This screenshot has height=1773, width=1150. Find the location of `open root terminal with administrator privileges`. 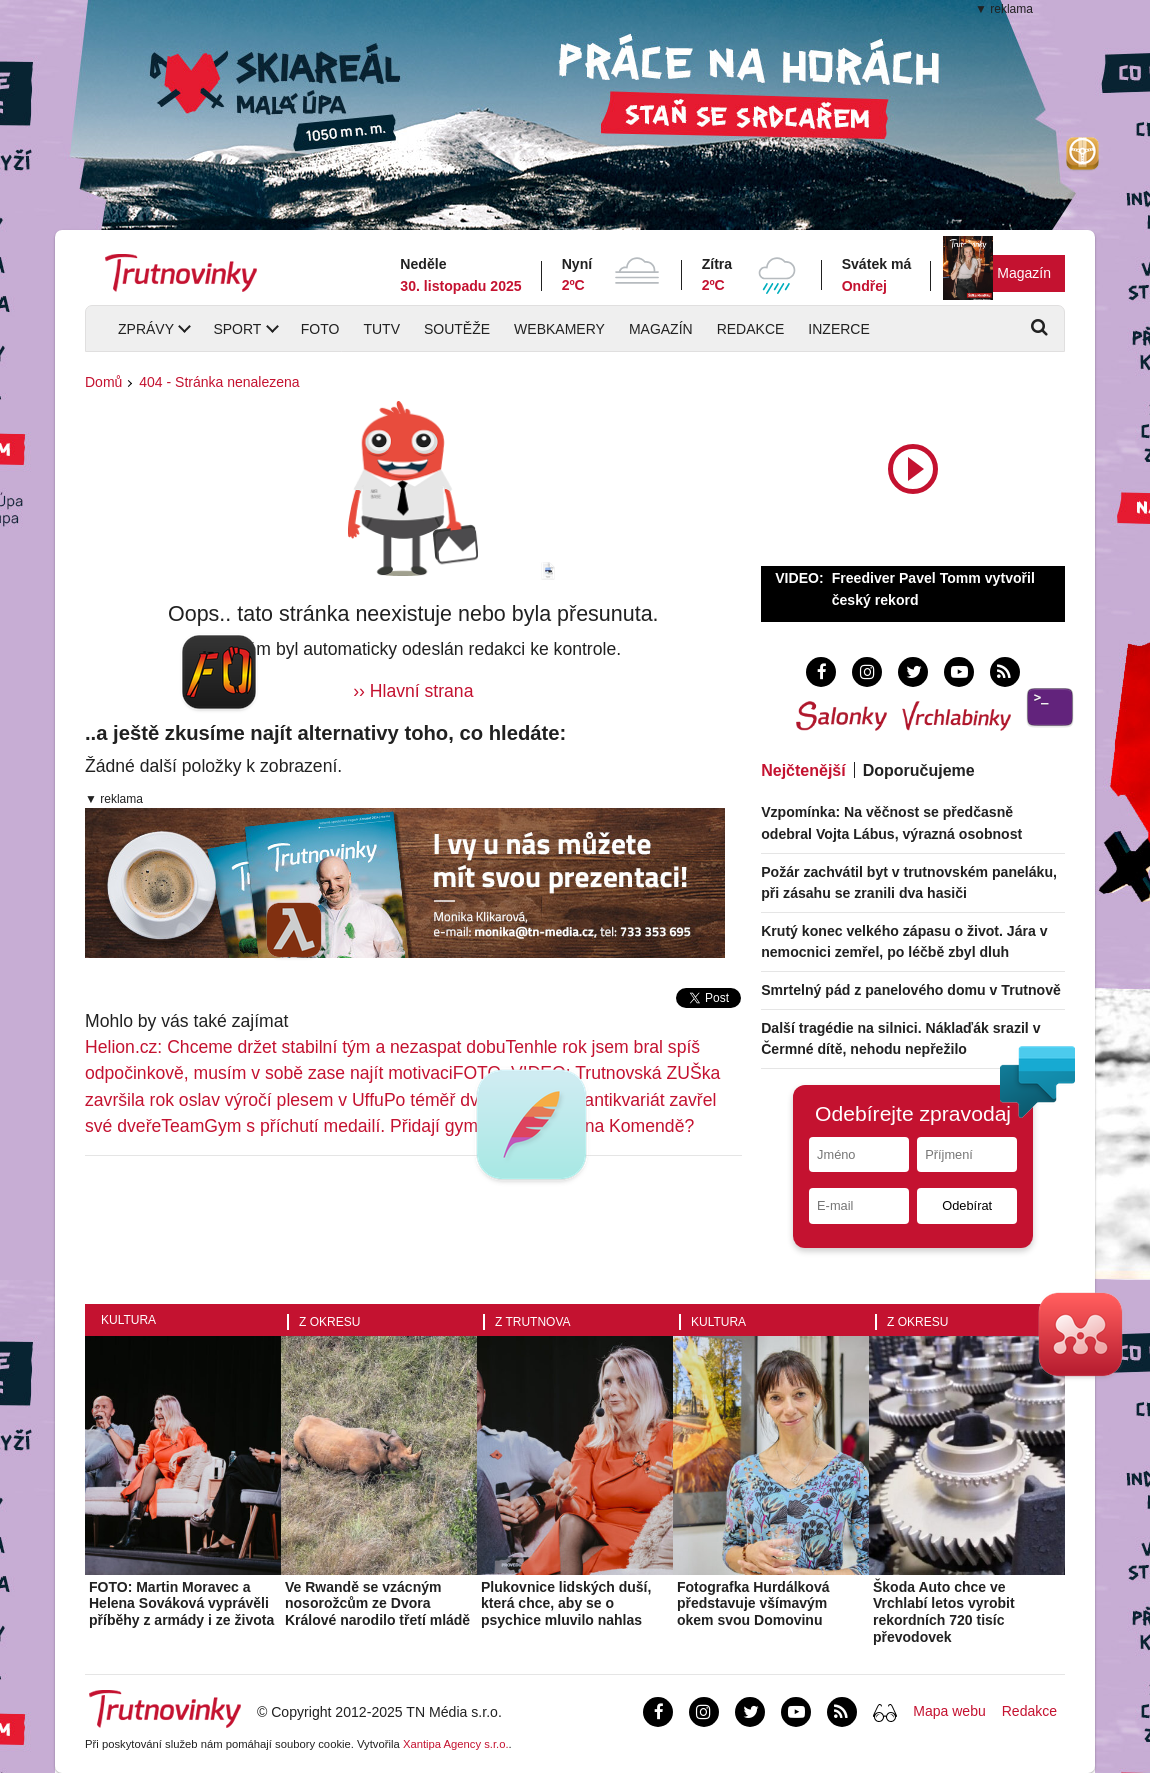

open root terminal with administrator privileges is located at coordinates (1050, 707).